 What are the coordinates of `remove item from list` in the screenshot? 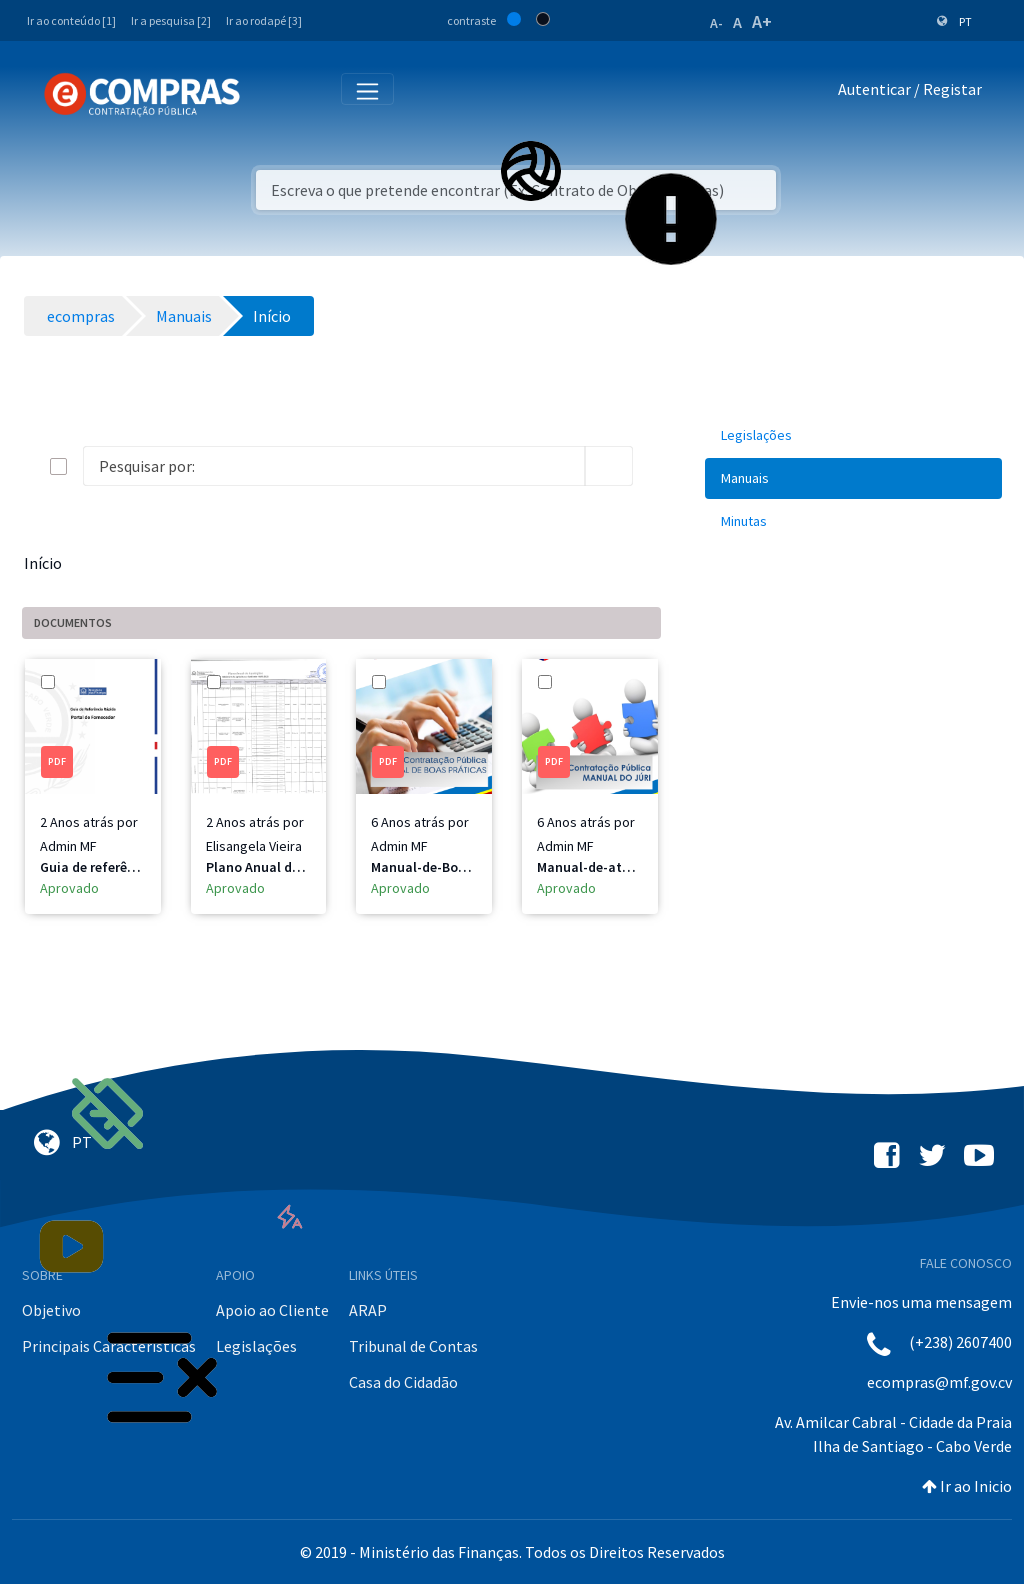 It's located at (163, 1377).